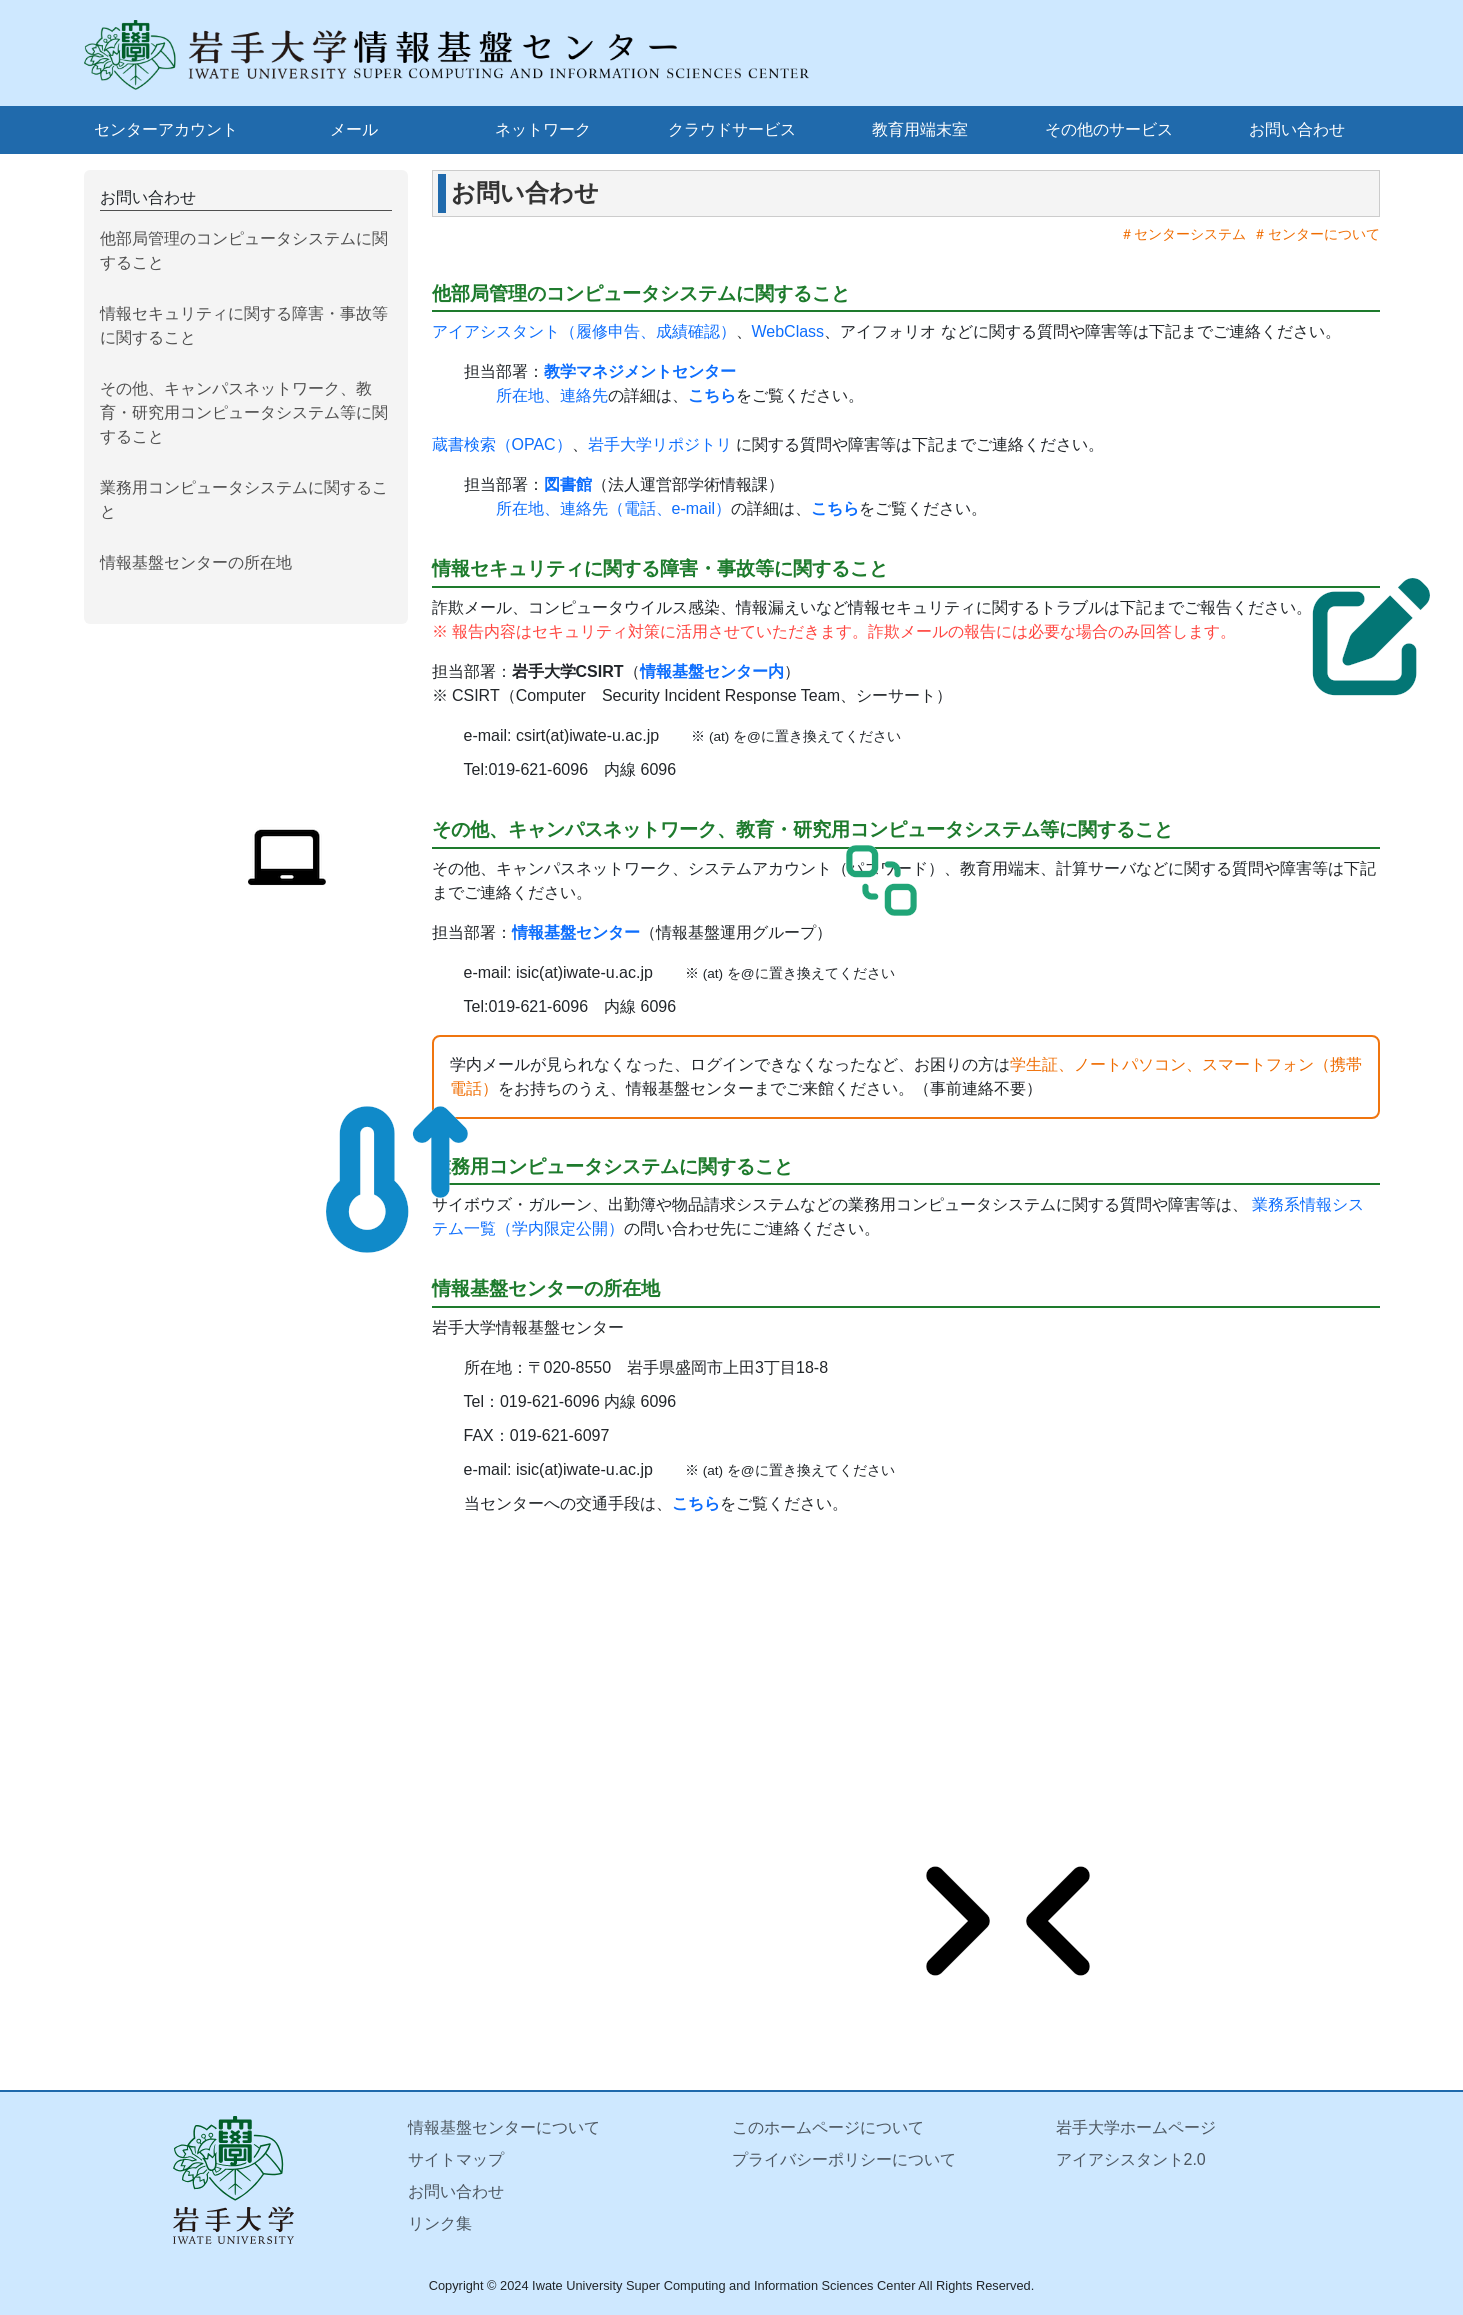 This screenshot has width=1463, height=2315. Describe the element at coordinates (881, 880) in the screenshot. I see `send selected object to back of layer stack` at that location.